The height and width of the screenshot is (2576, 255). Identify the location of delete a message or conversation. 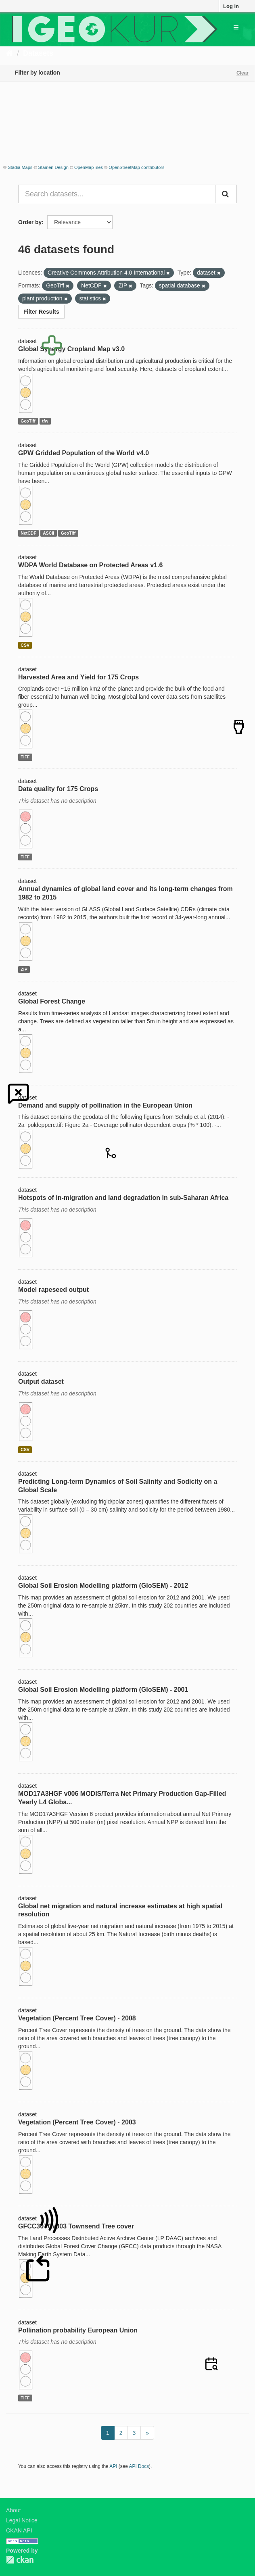
(18, 1093).